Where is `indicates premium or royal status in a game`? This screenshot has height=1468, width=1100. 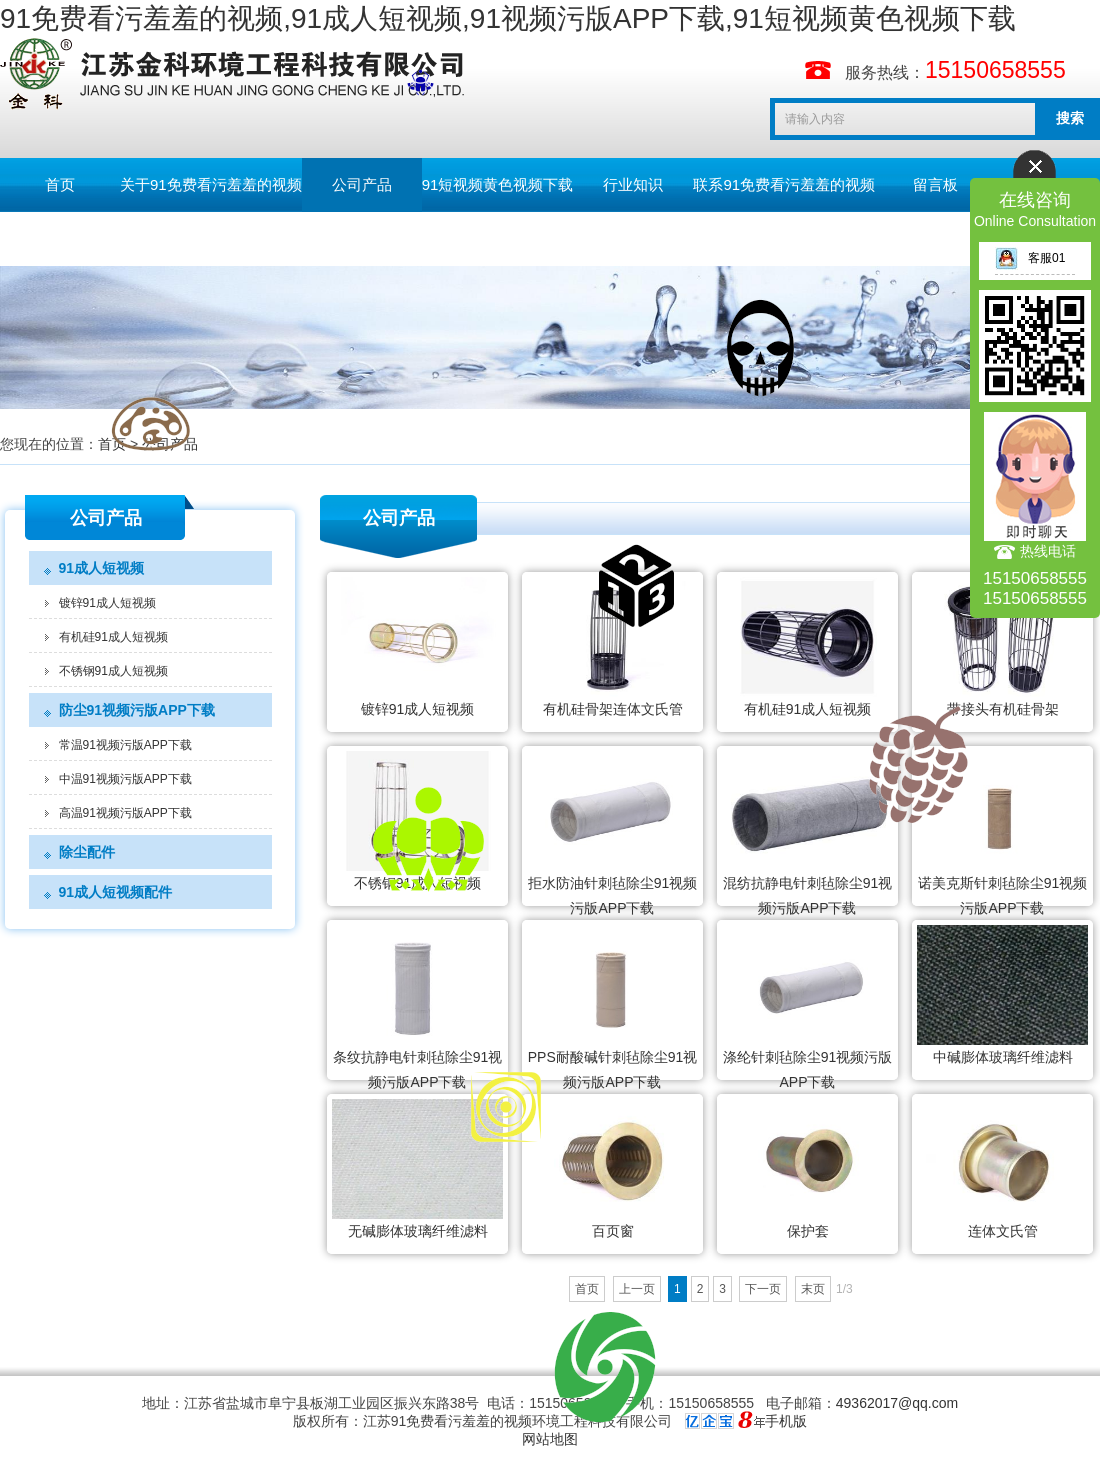 indicates premium or royal status in a game is located at coordinates (428, 839).